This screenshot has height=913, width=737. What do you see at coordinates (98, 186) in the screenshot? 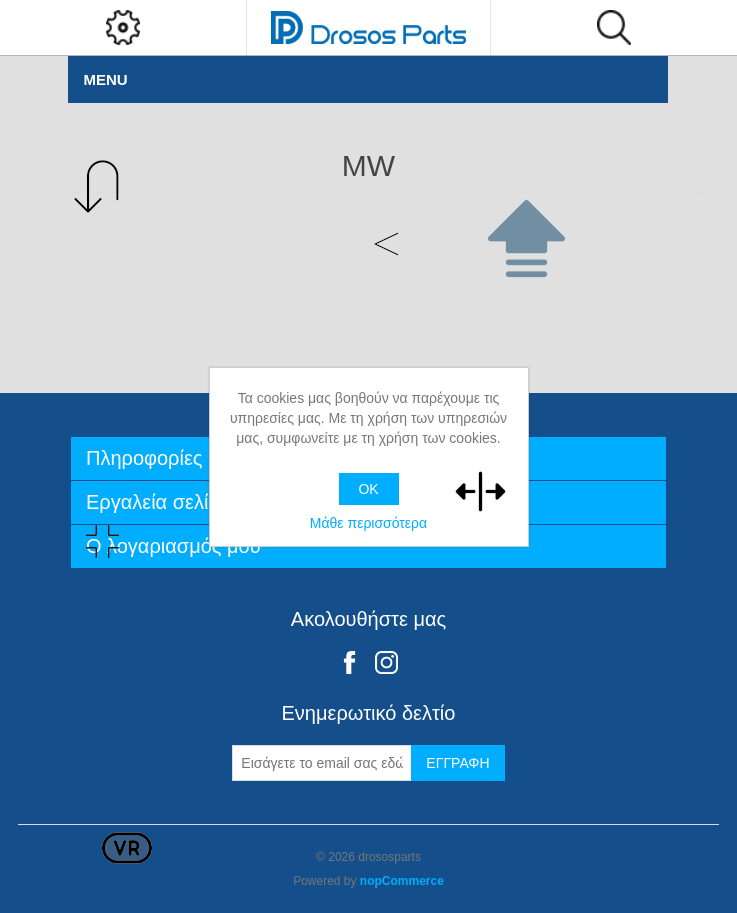
I see `undo or go back to previous state` at bounding box center [98, 186].